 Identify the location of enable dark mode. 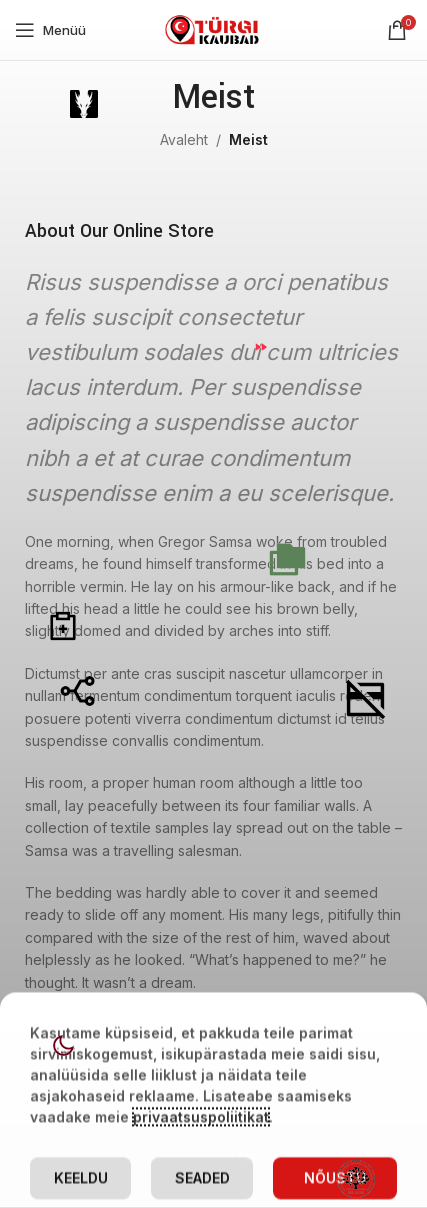
(63, 1045).